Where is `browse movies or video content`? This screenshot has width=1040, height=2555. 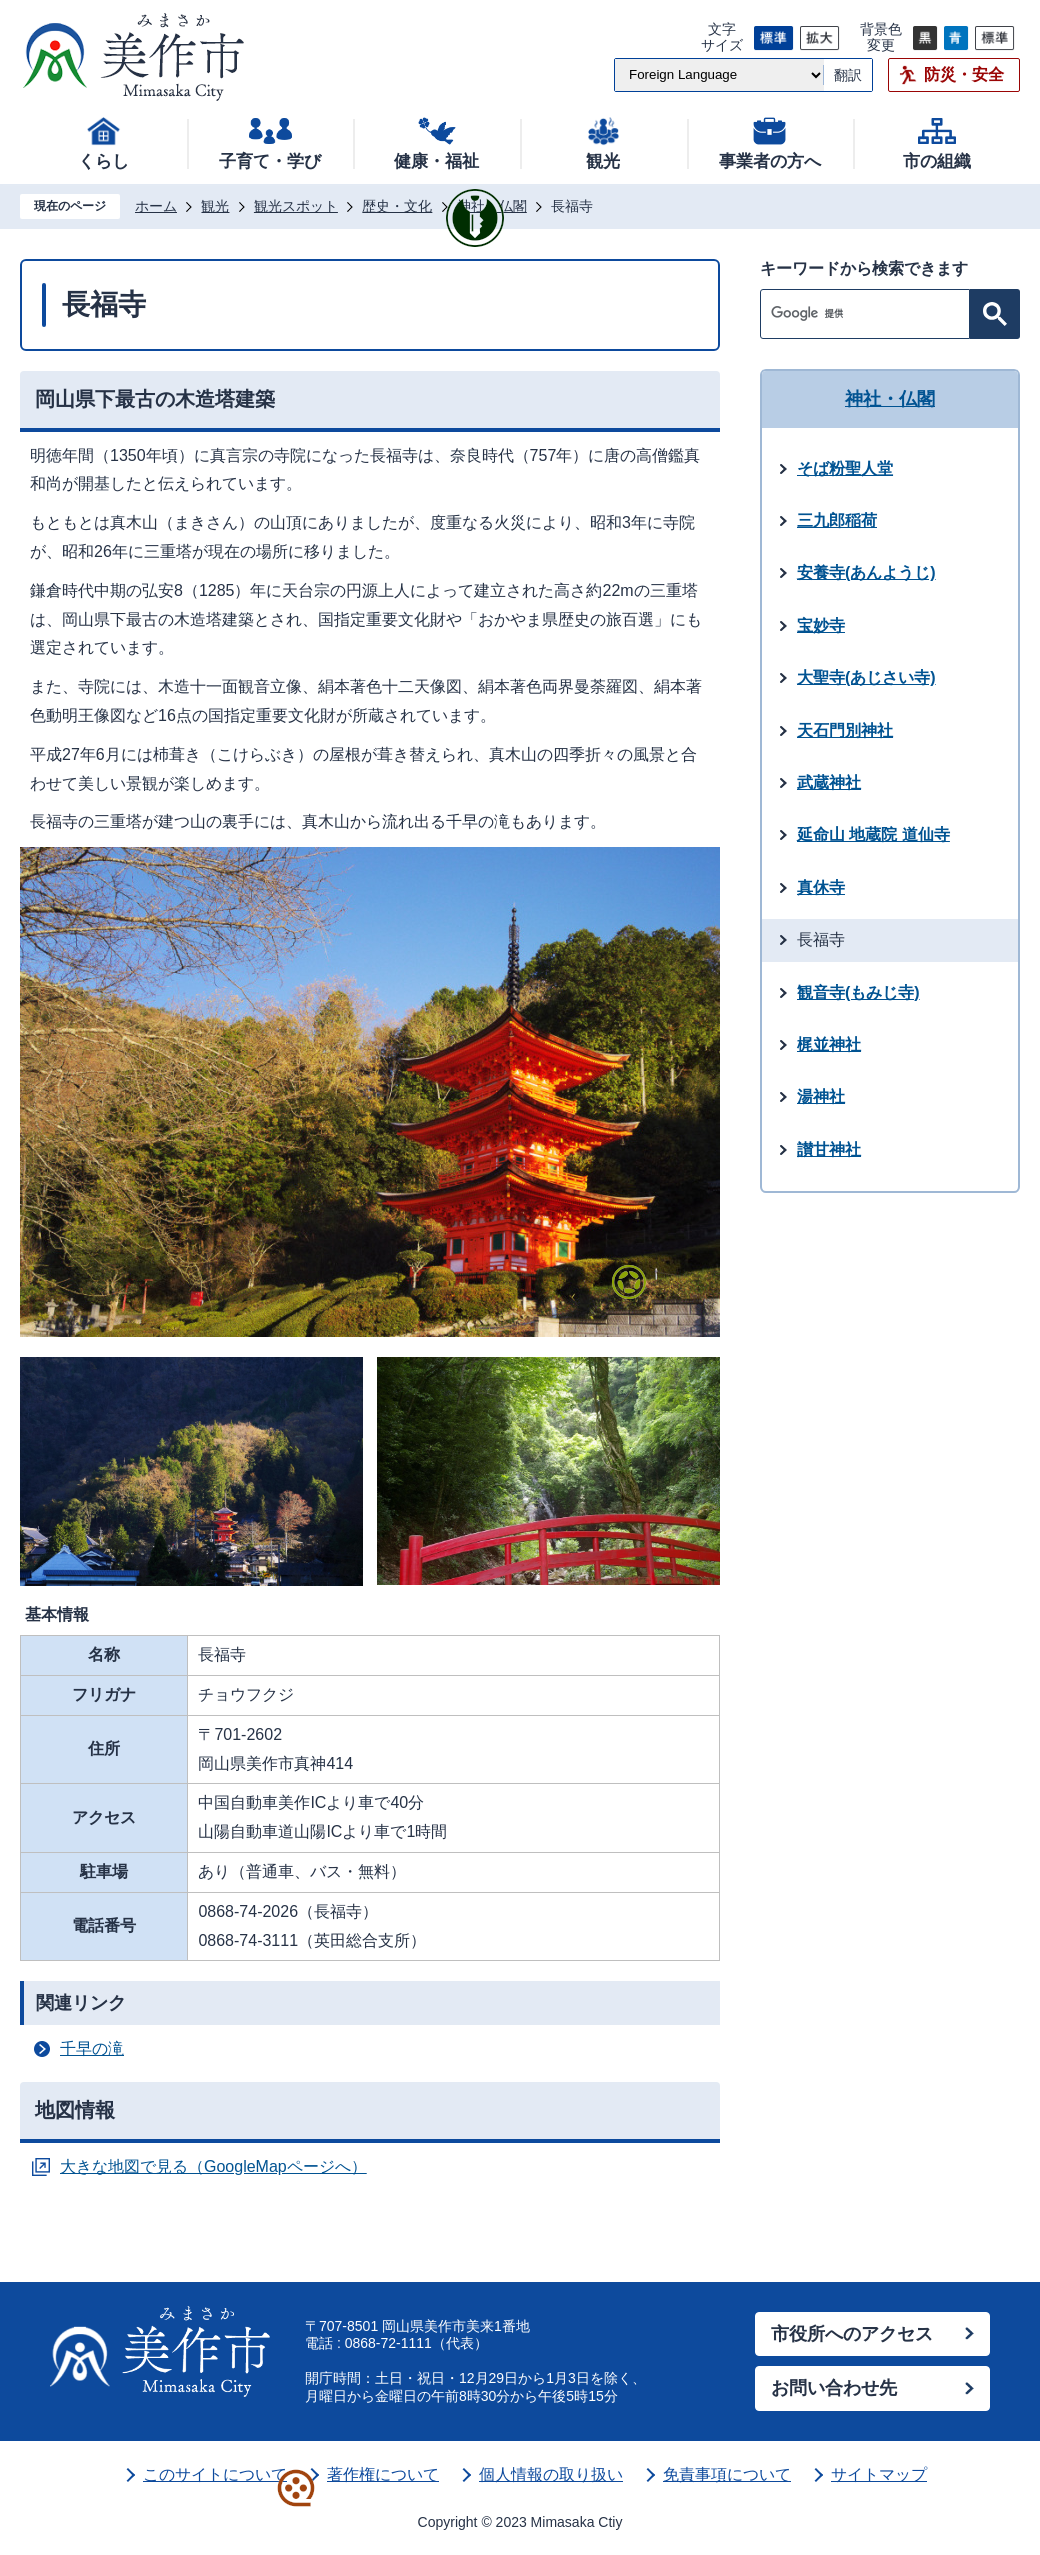
browse movies or video content is located at coordinates (296, 2488).